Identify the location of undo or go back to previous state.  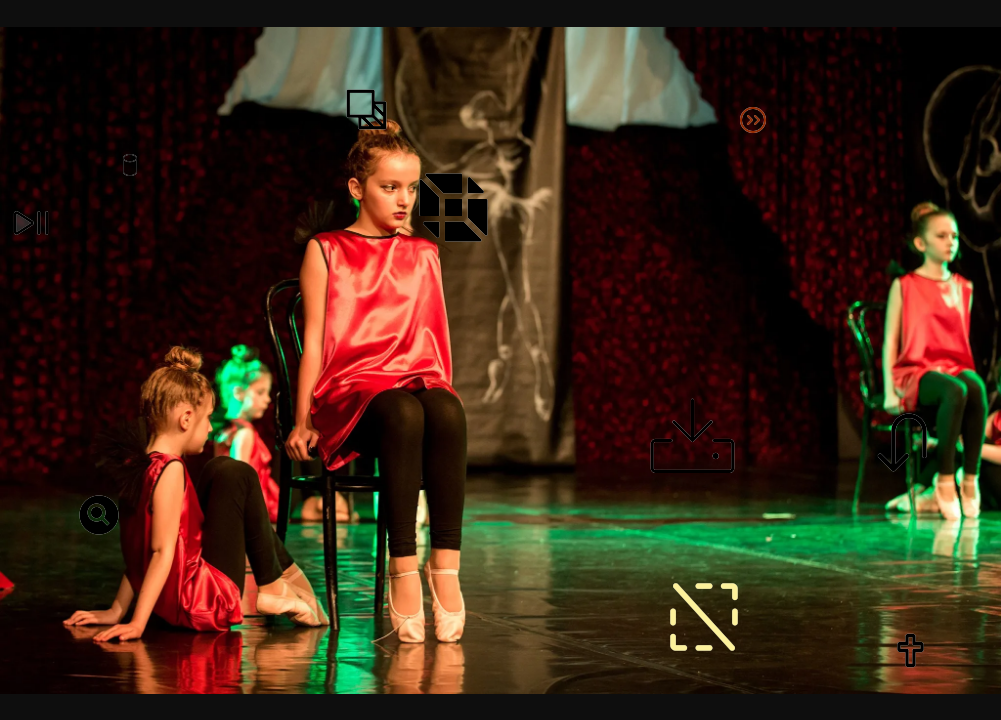
(904, 442).